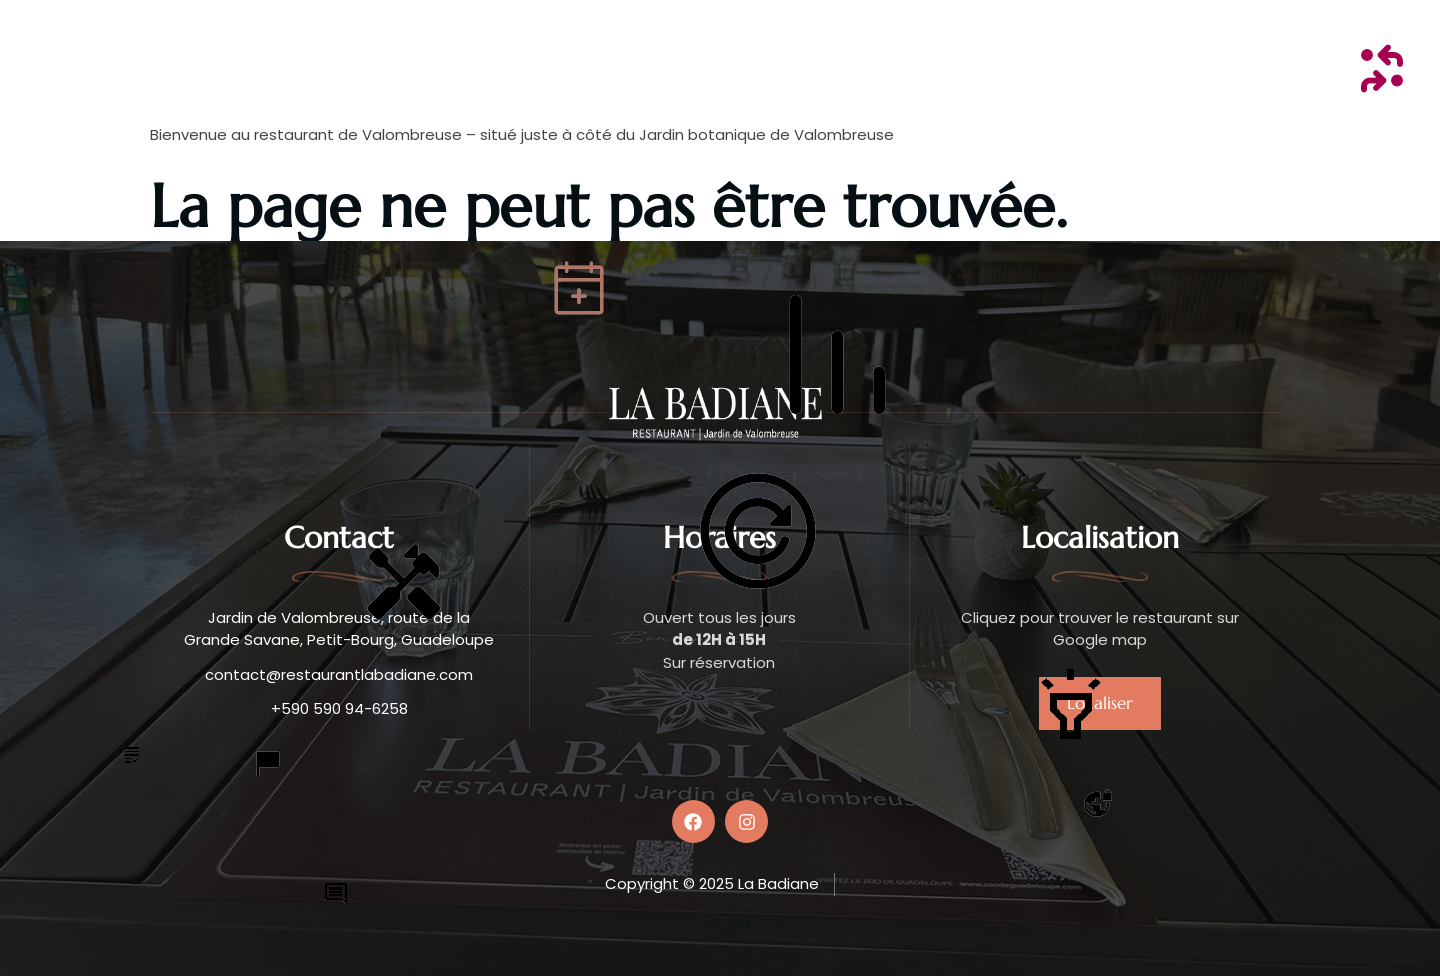  I want to click on merge or converge items to endpoints, so click(1382, 70).